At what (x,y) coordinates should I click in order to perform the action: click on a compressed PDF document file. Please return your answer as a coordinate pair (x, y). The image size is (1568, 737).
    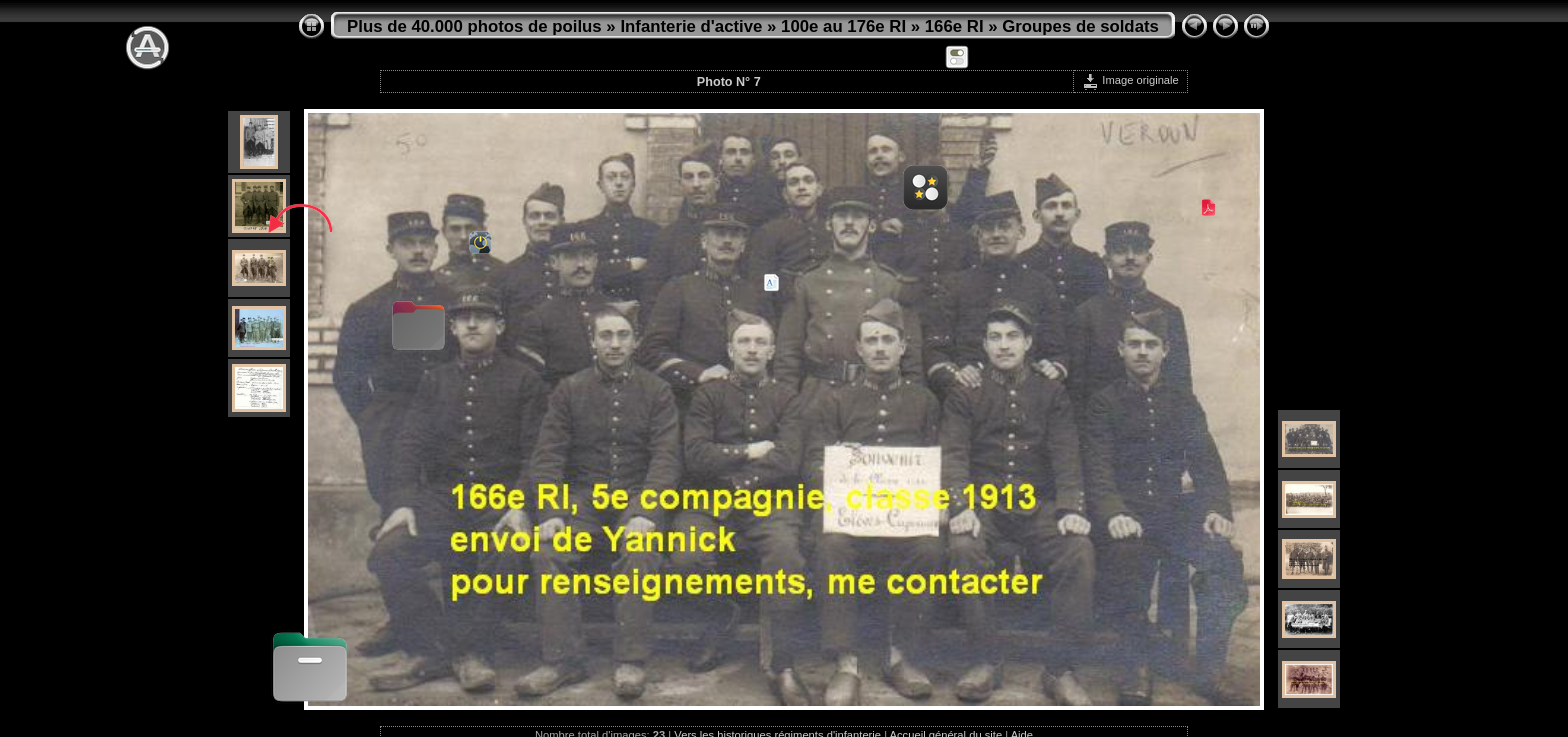
    Looking at the image, I should click on (1208, 207).